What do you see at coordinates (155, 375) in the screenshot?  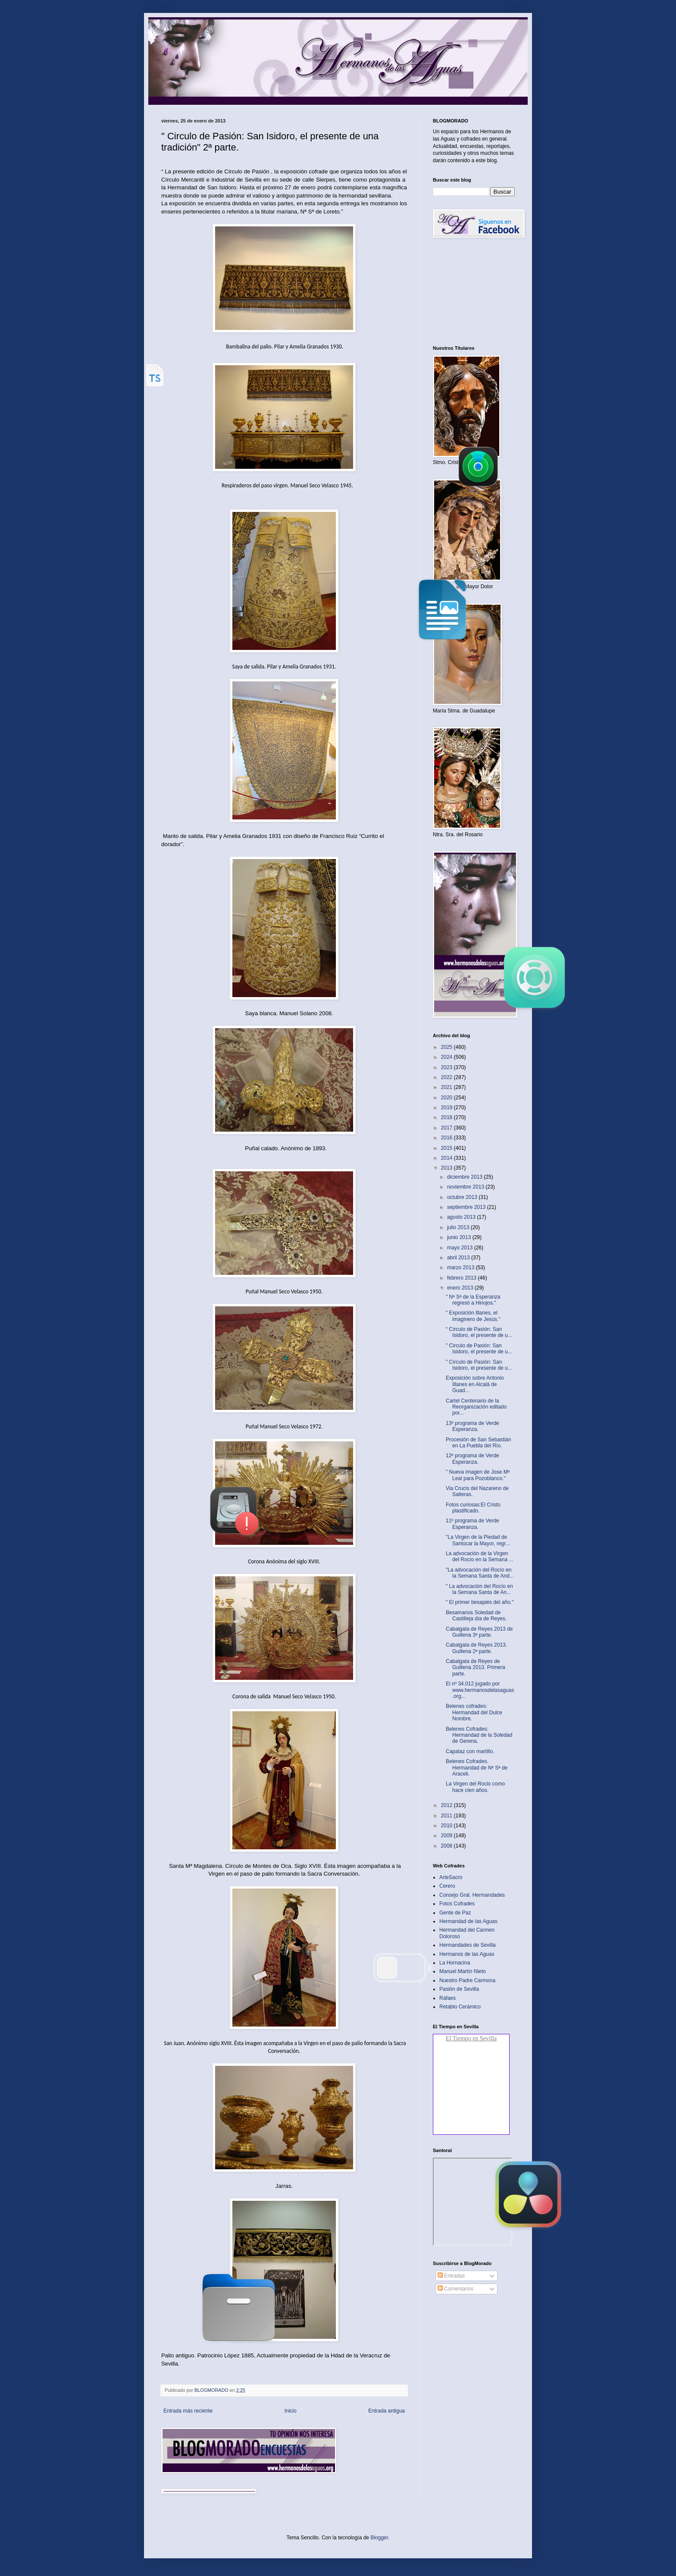 I see `typescript source code file` at bounding box center [155, 375].